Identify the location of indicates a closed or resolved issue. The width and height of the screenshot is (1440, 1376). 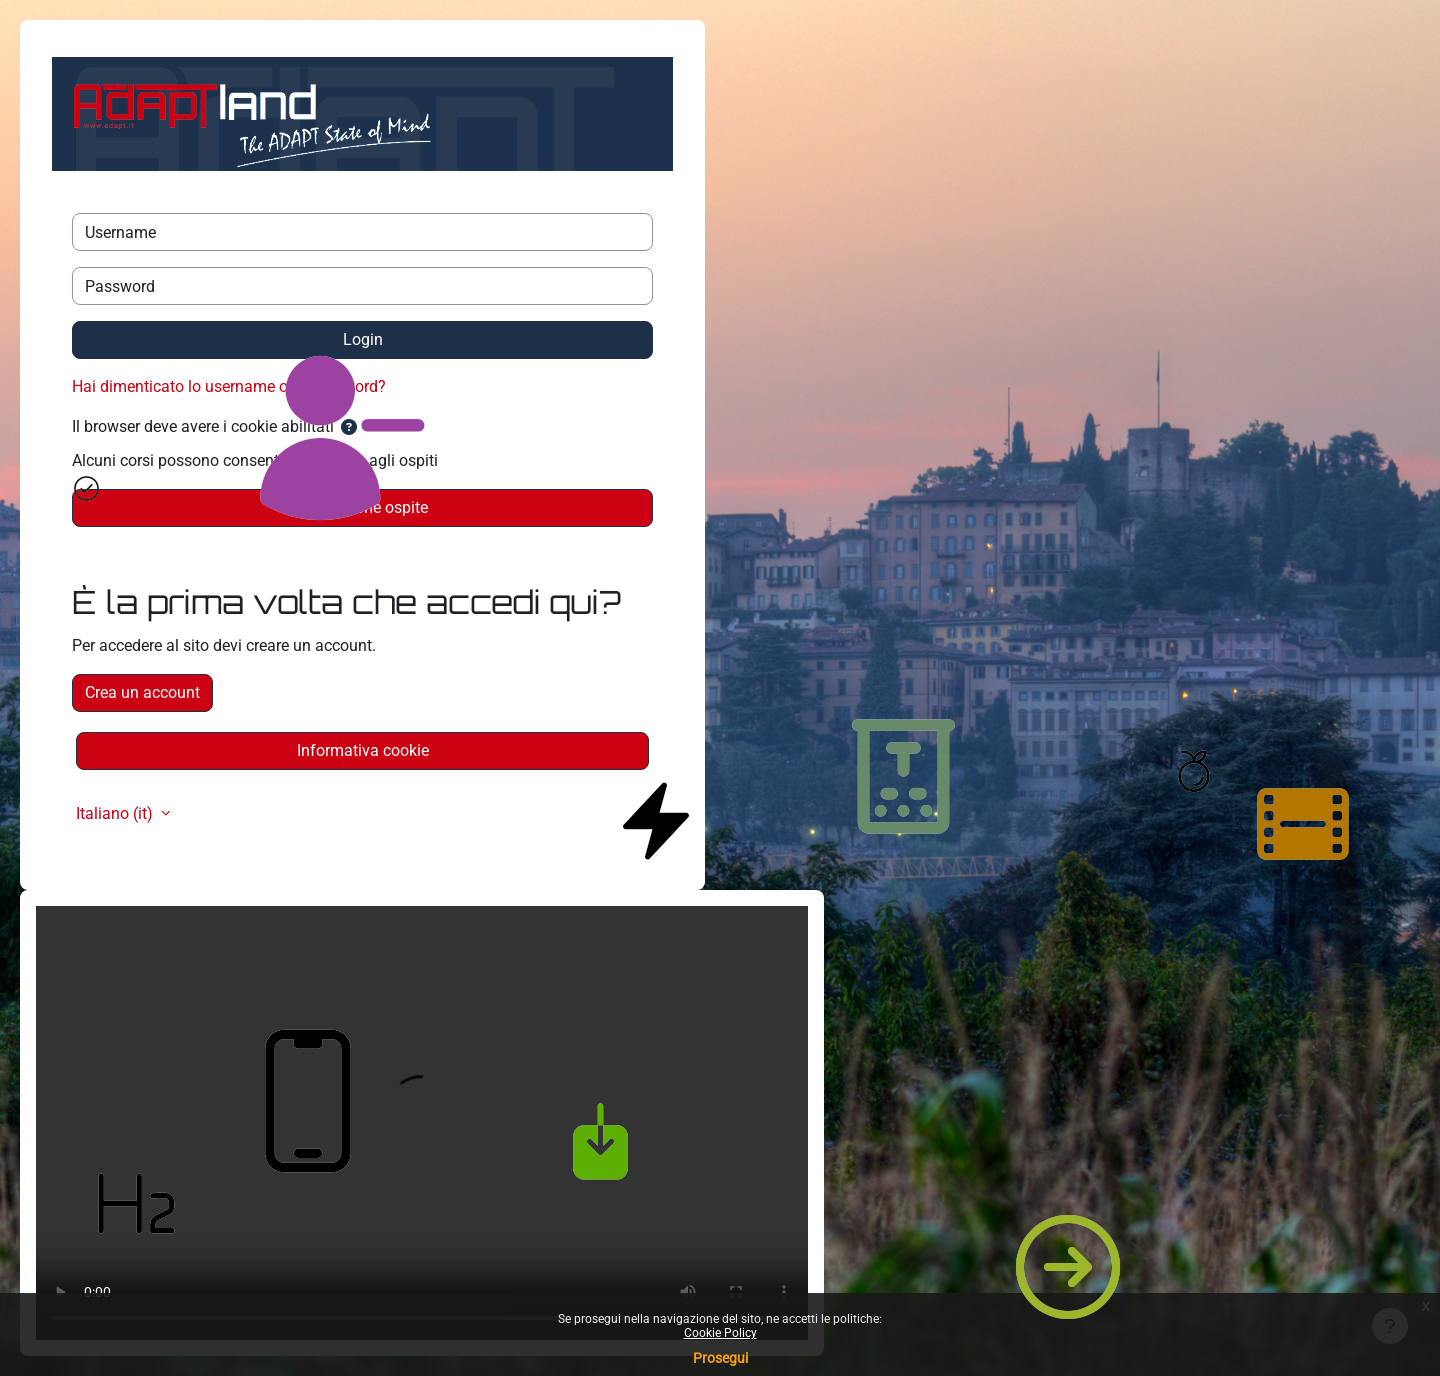
(86, 488).